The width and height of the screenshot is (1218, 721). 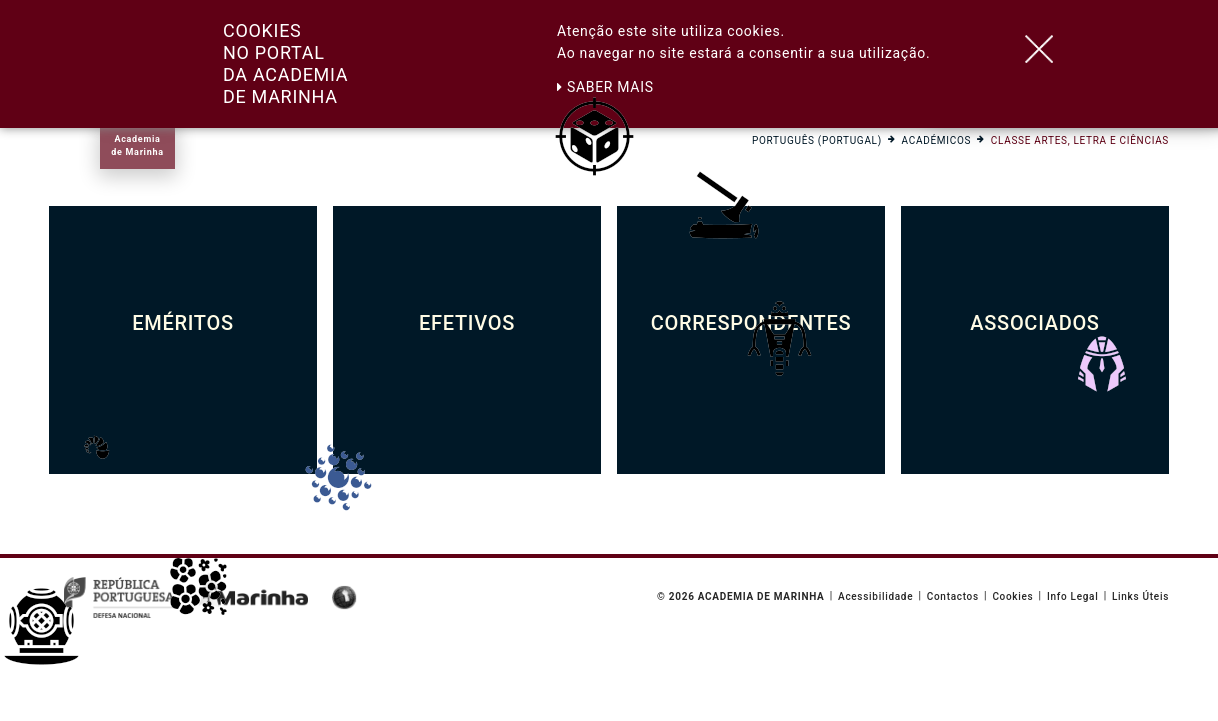 What do you see at coordinates (338, 477) in the screenshot?
I see `decorative pattern or visual effect option` at bounding box center [338, 477].